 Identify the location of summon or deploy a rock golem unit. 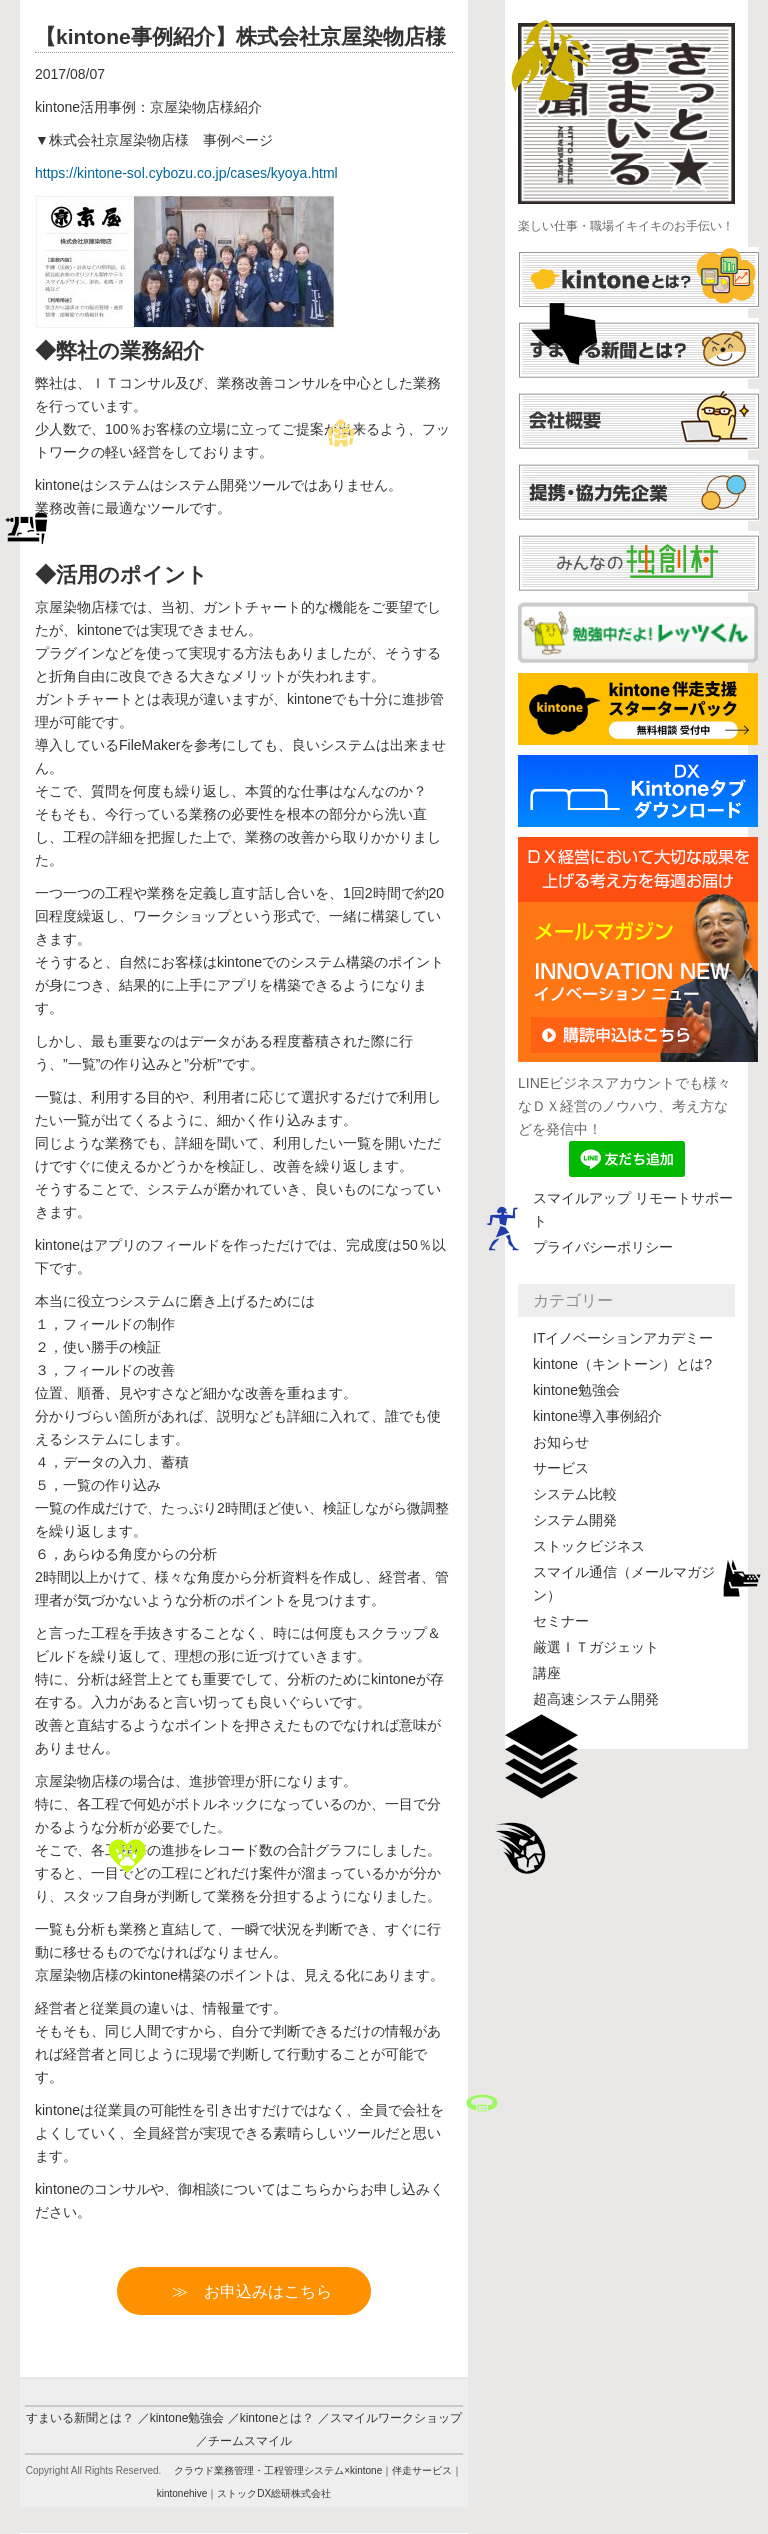
(341, 433).